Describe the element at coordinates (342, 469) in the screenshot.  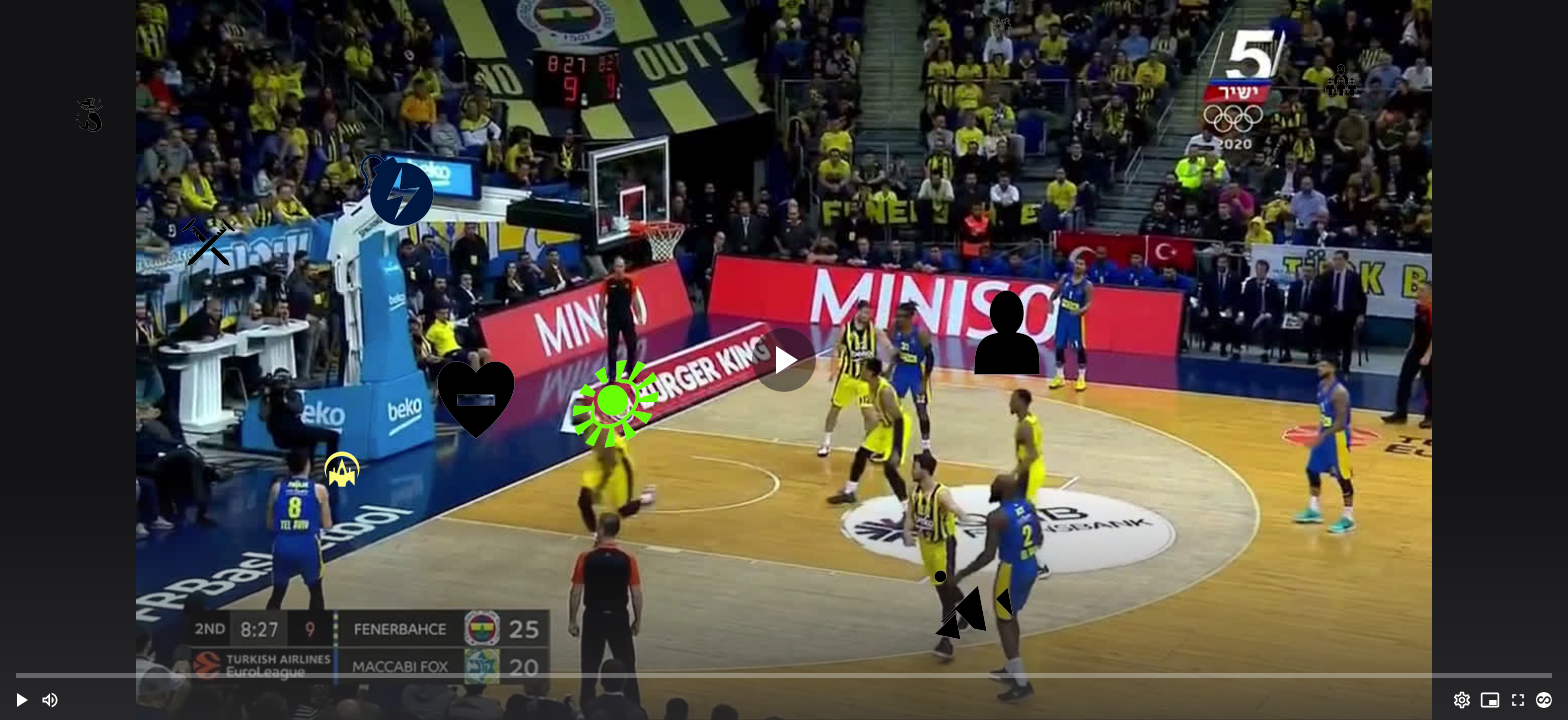
I see `activate forward shield or barrier` at that location.